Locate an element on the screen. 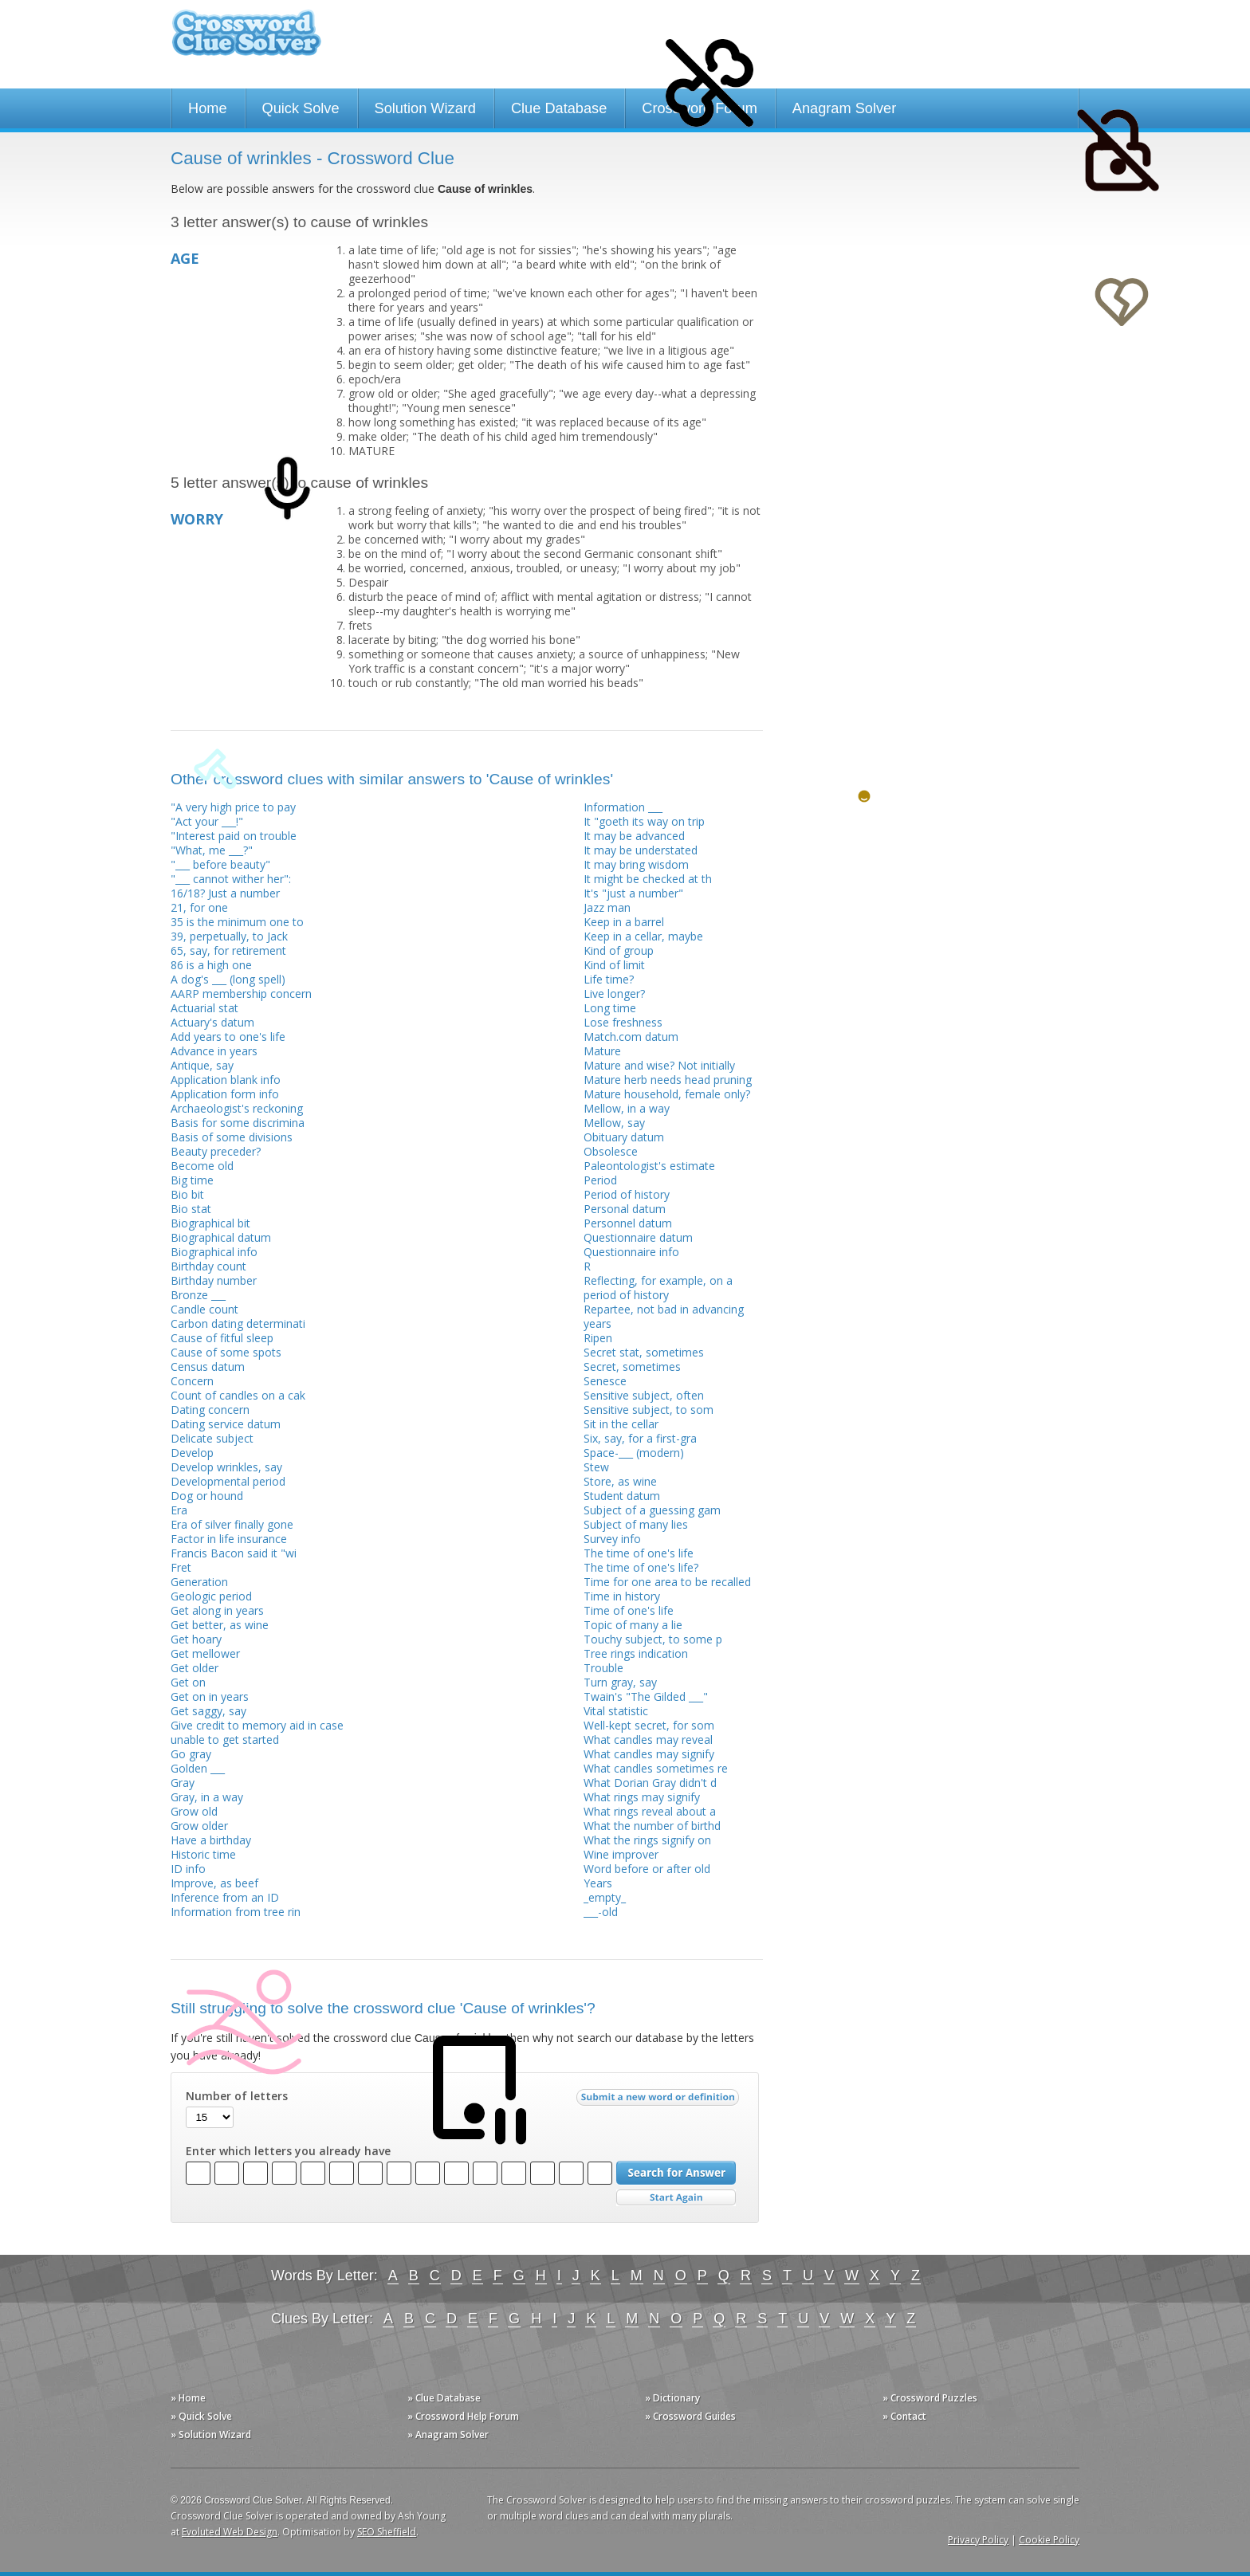  tap to start voice recording is located at coordinates (287, 489).